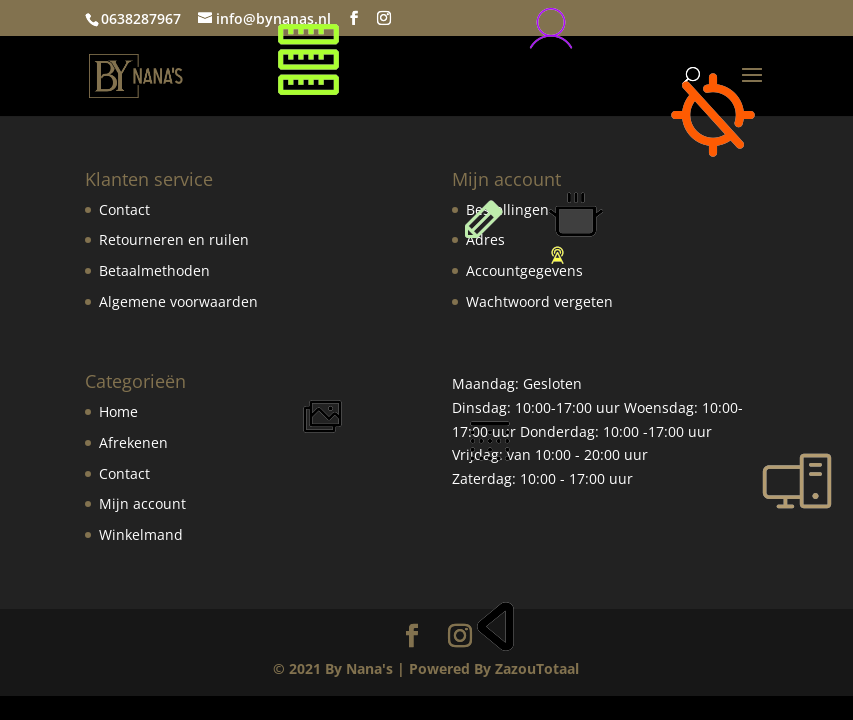 The height and width of the screenshot is (720, 853). I want to click on apply border to top edge of cell or element, so click(490, 441).